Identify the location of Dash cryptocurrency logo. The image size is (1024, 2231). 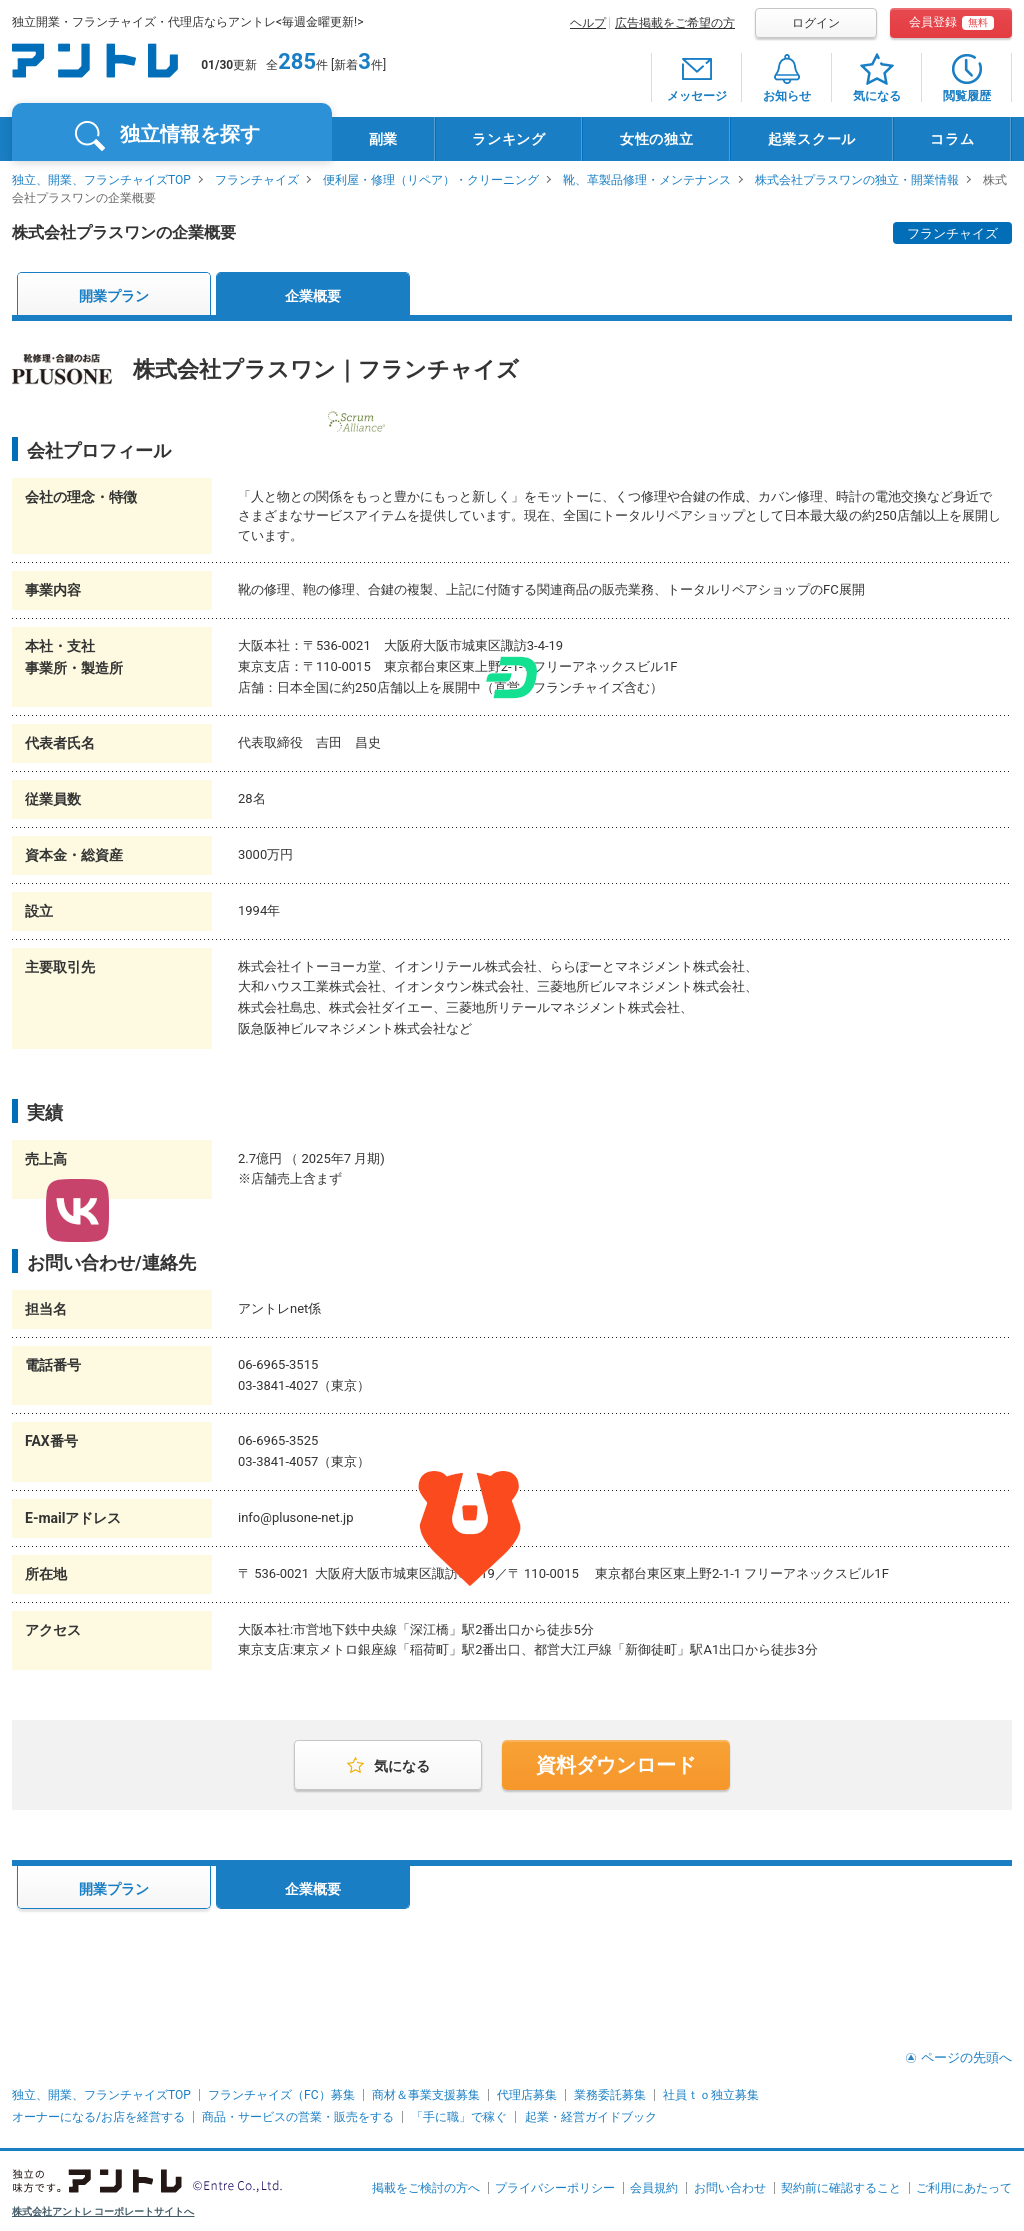
(511, 677).